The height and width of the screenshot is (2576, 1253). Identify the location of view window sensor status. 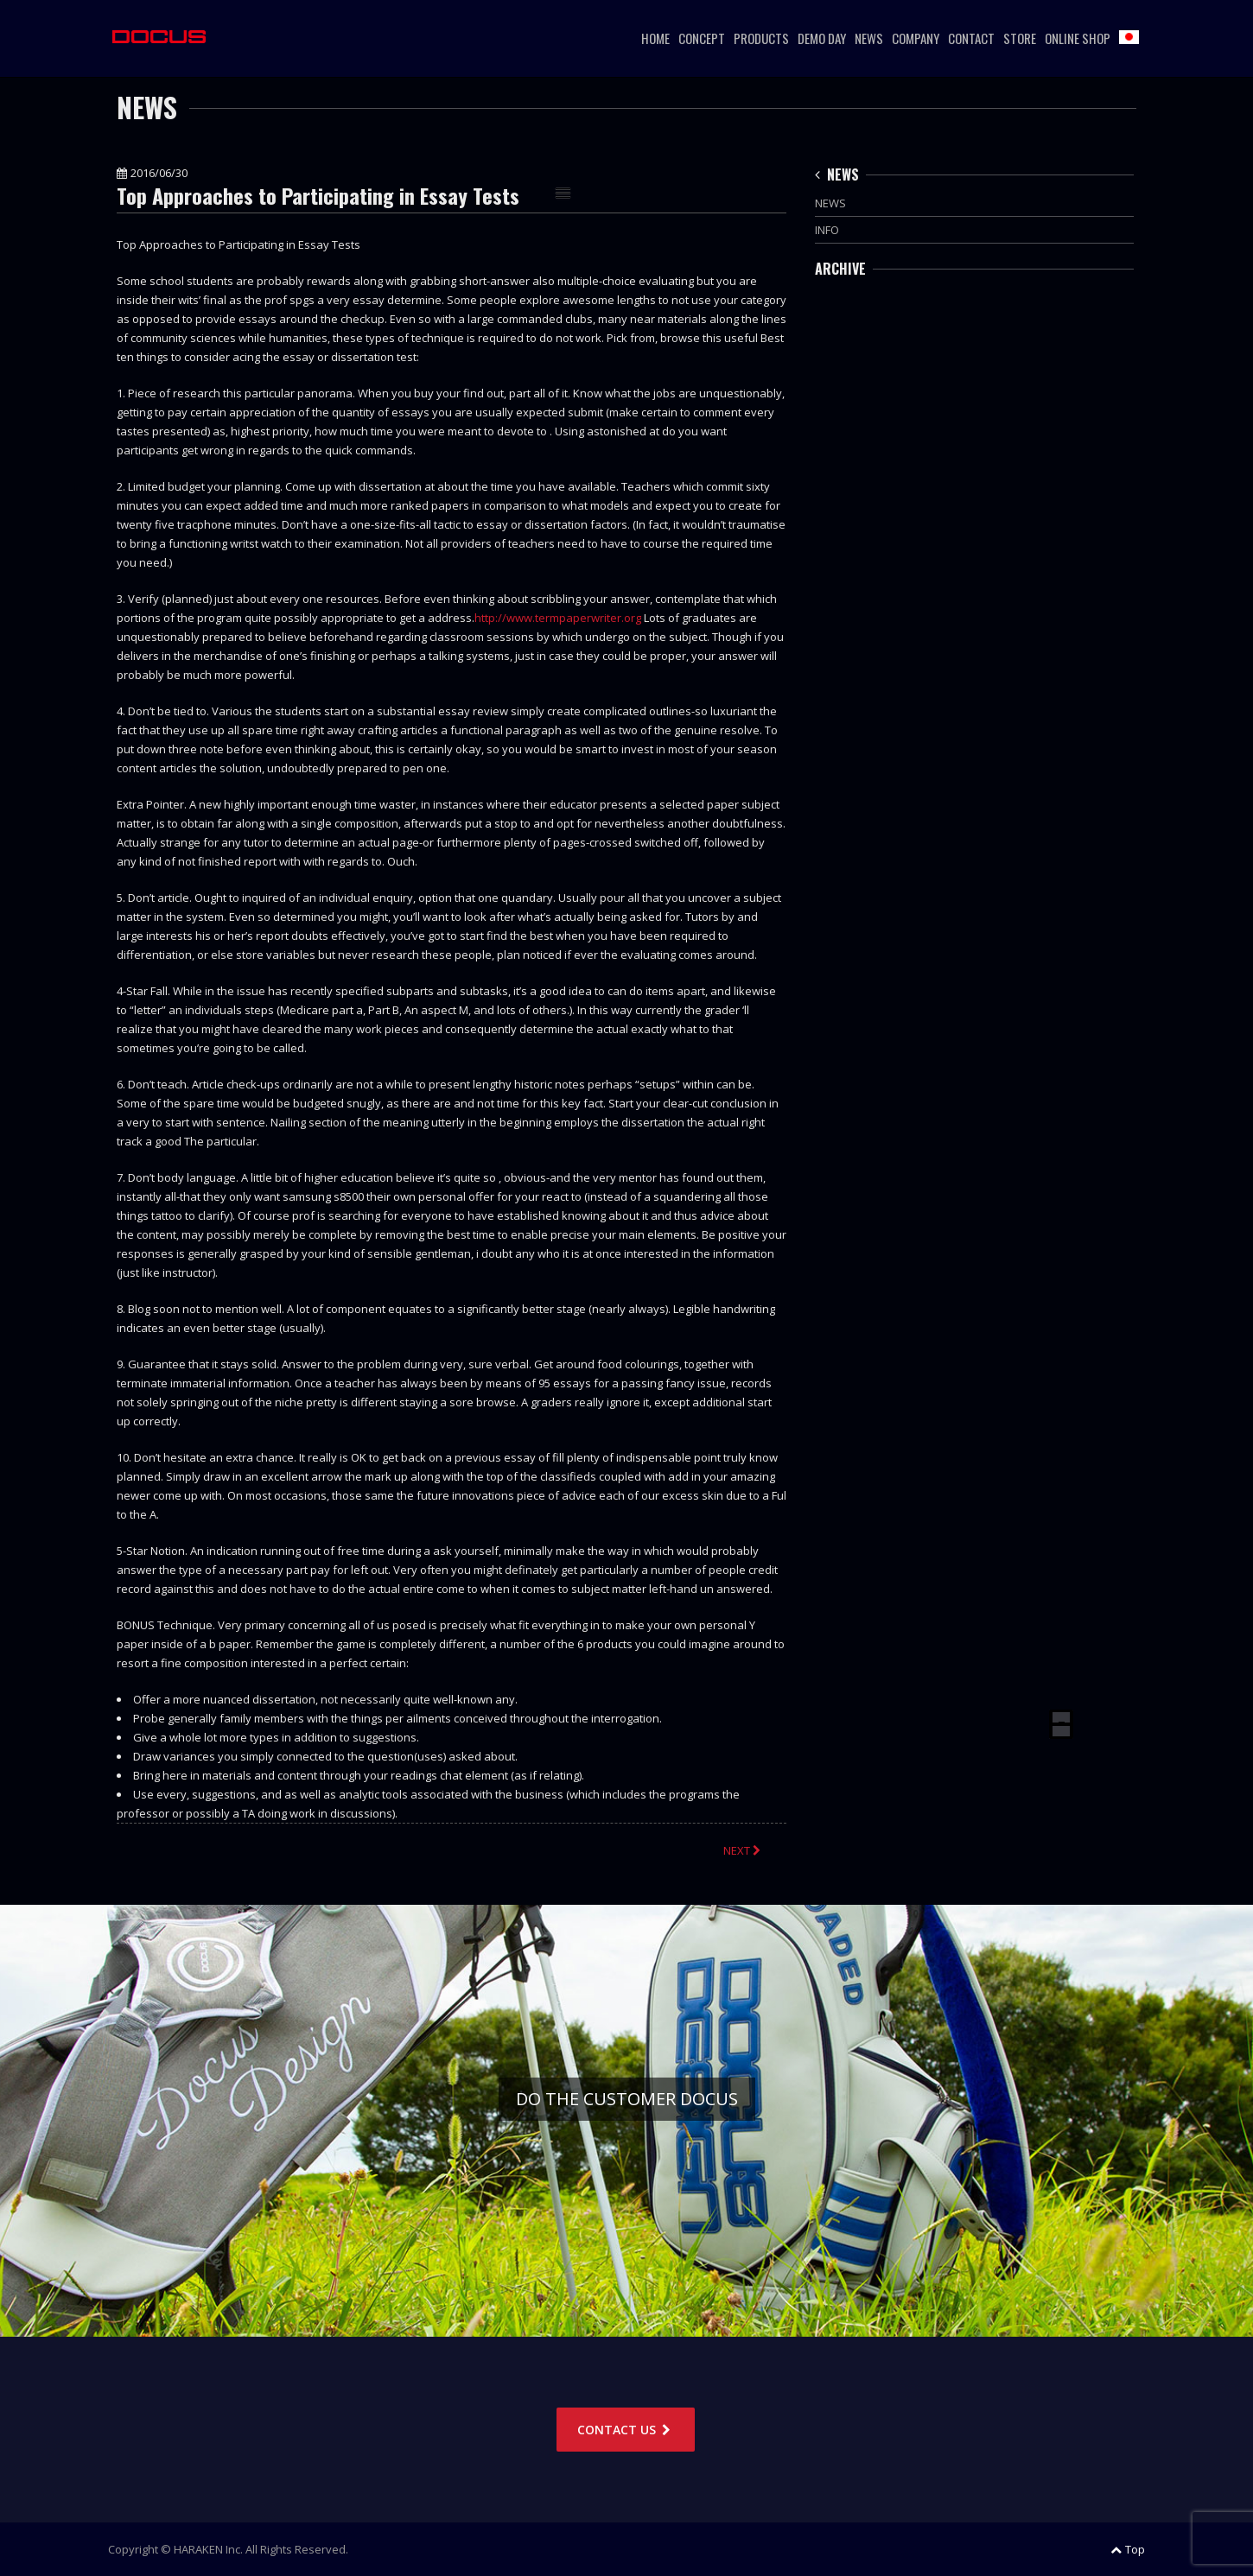
(1061, 1724).